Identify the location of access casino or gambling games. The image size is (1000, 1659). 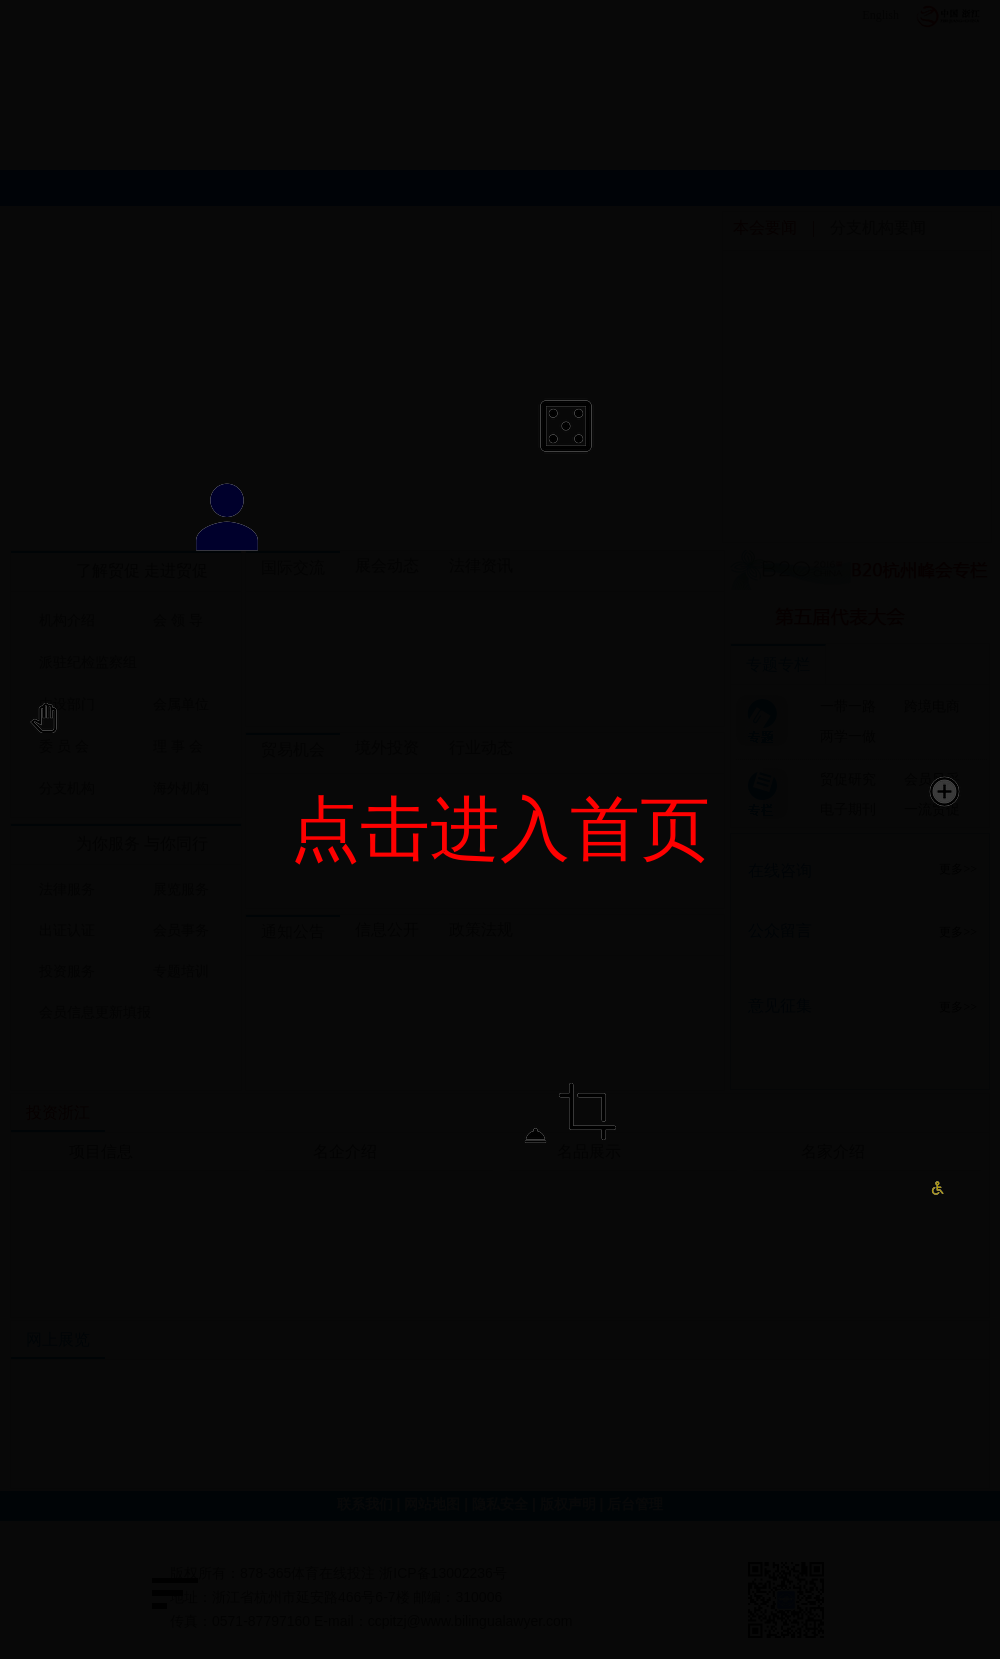
(566, 426).